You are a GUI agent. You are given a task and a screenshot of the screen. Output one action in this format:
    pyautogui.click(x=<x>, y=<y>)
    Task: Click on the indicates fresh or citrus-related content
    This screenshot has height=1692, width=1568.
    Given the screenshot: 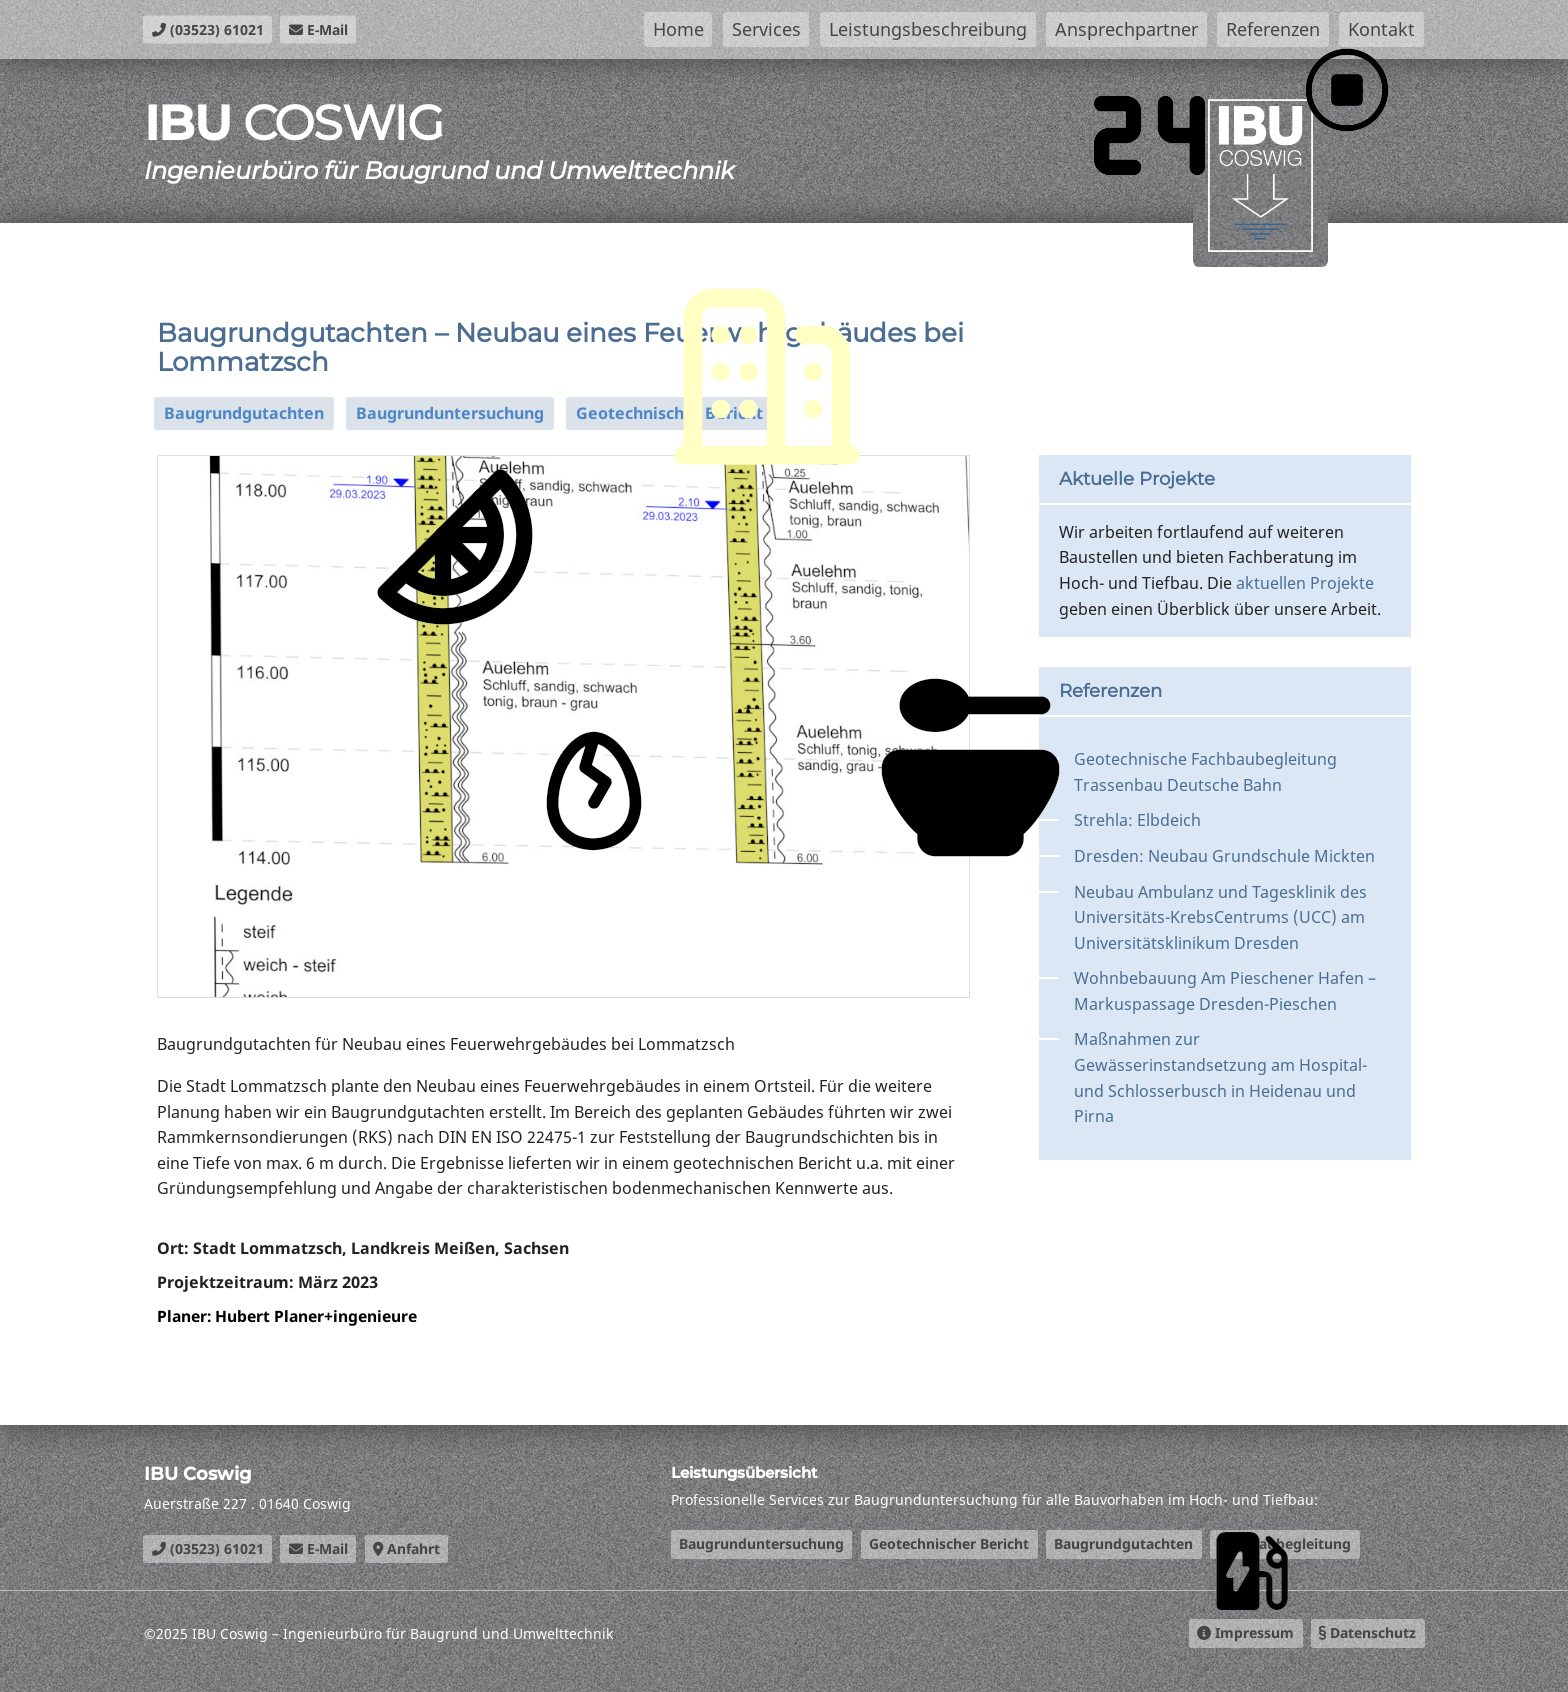 What is the action you would take?
    pyautogui.click(x=455, y=547)
    